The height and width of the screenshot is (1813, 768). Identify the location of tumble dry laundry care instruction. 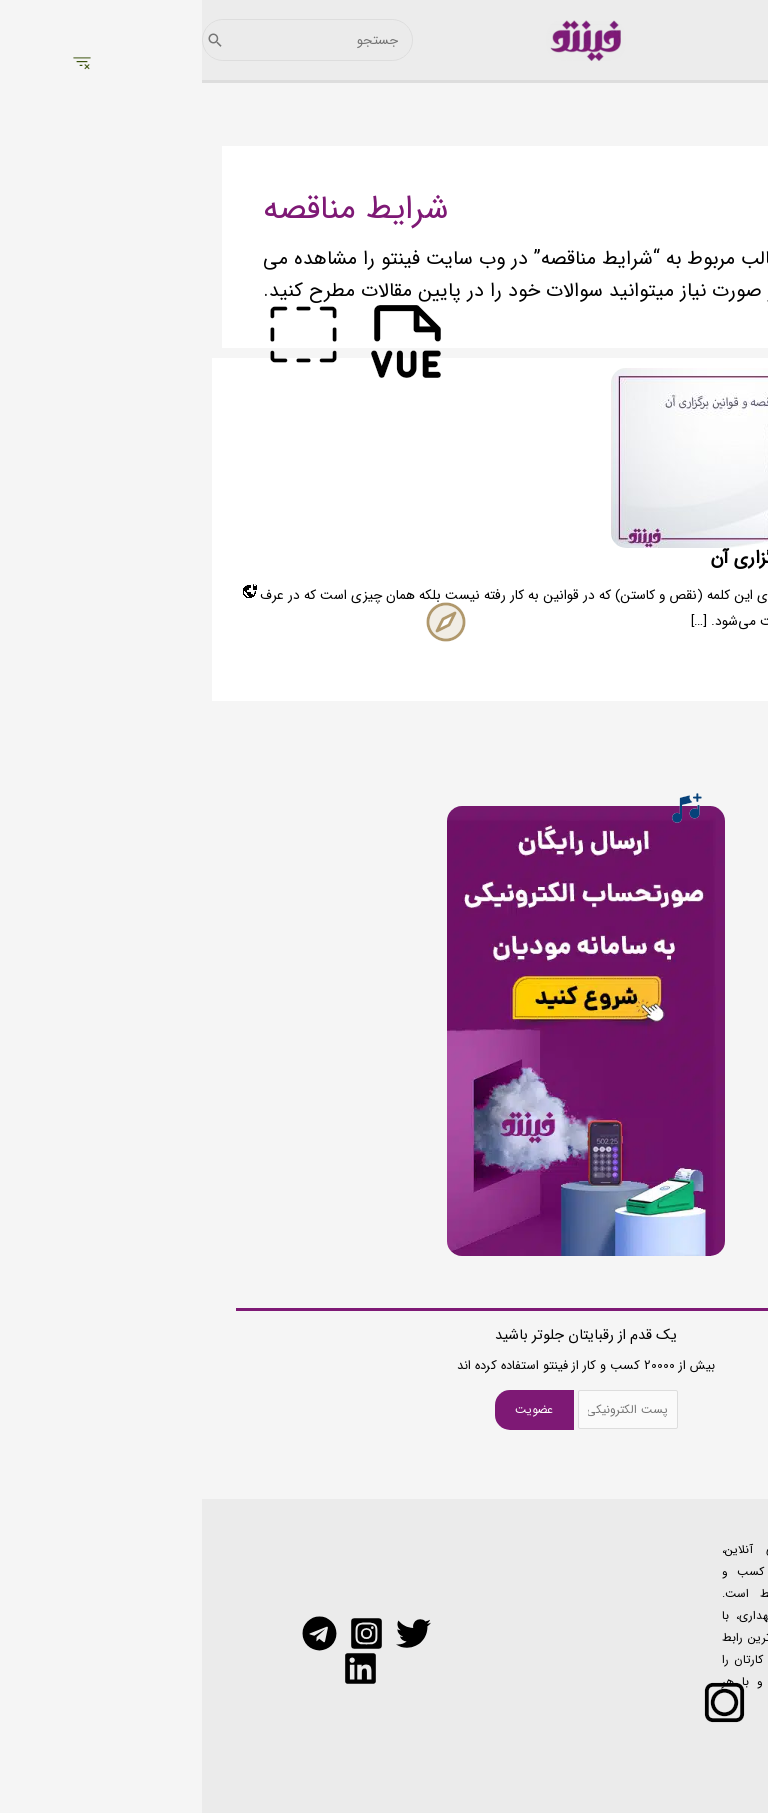
(724, 1702).